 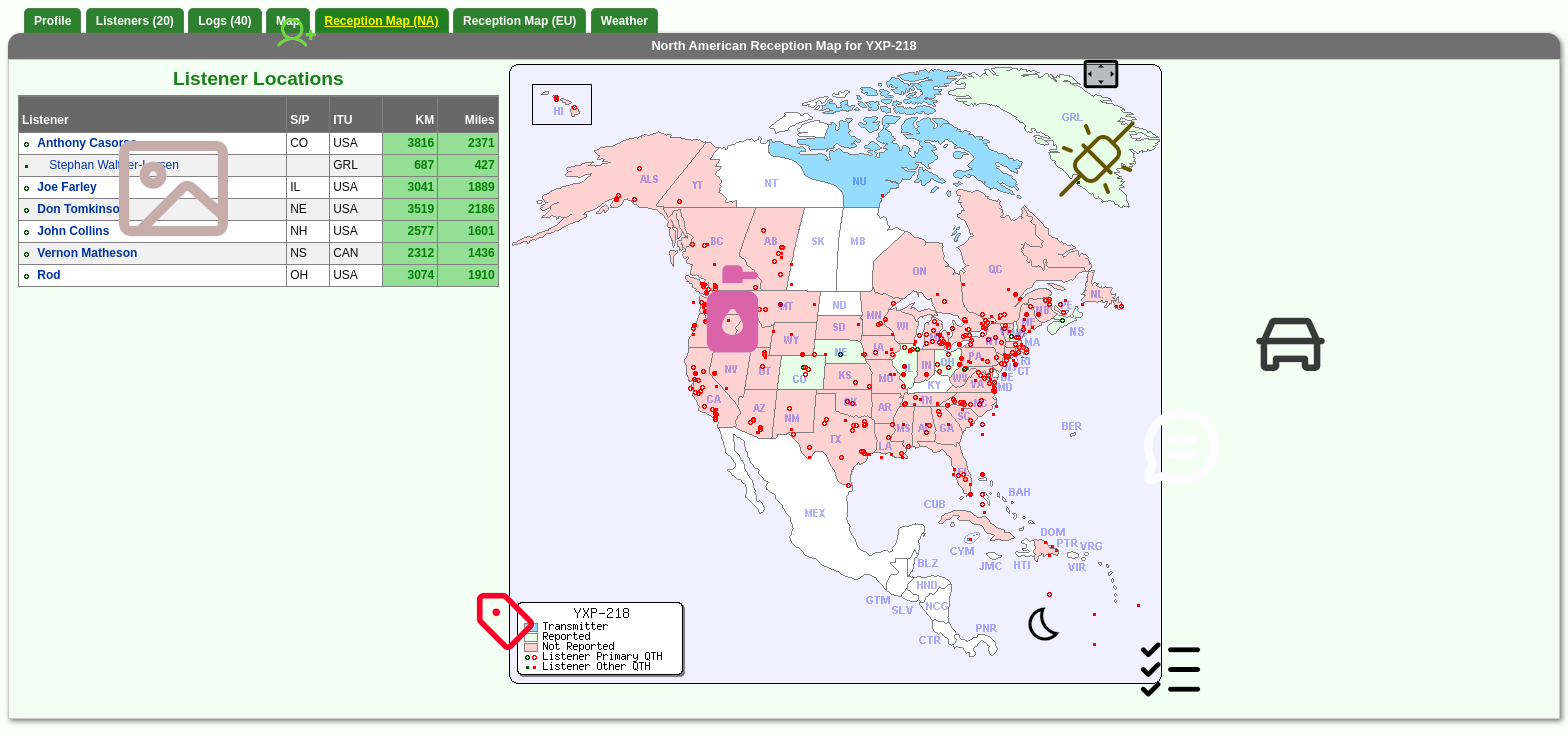 What do you see at coordinates (1290, 345) in the screenshot?
I see `access vehicle or car-related settings` at bounding box center [1290, 345].